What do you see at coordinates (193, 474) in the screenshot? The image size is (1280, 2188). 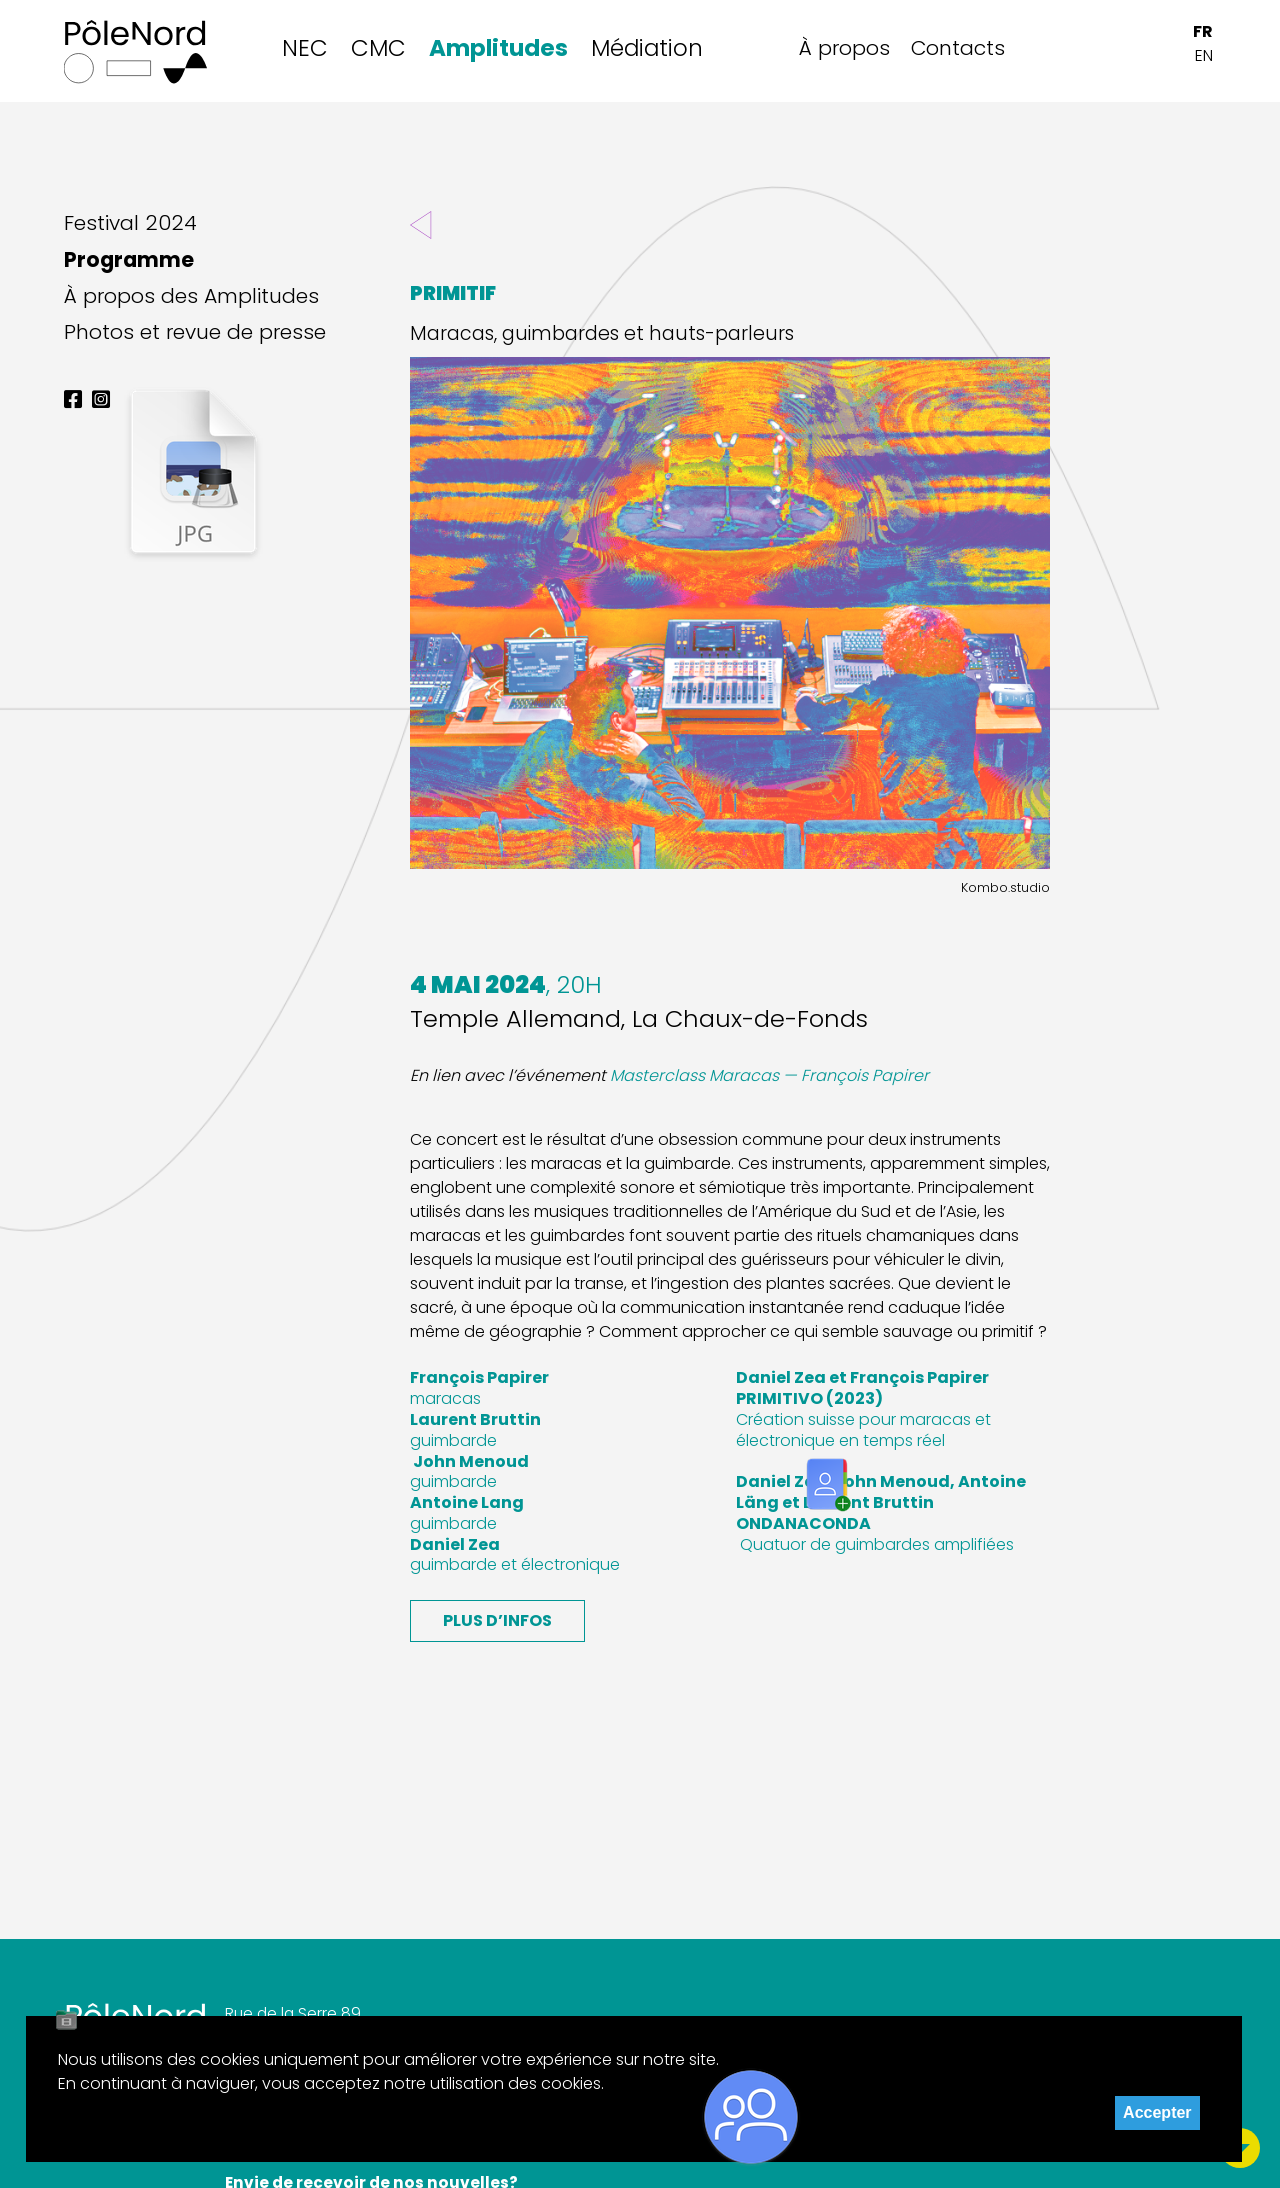 I see `a jpg image file` at bounding box center [193, 474].